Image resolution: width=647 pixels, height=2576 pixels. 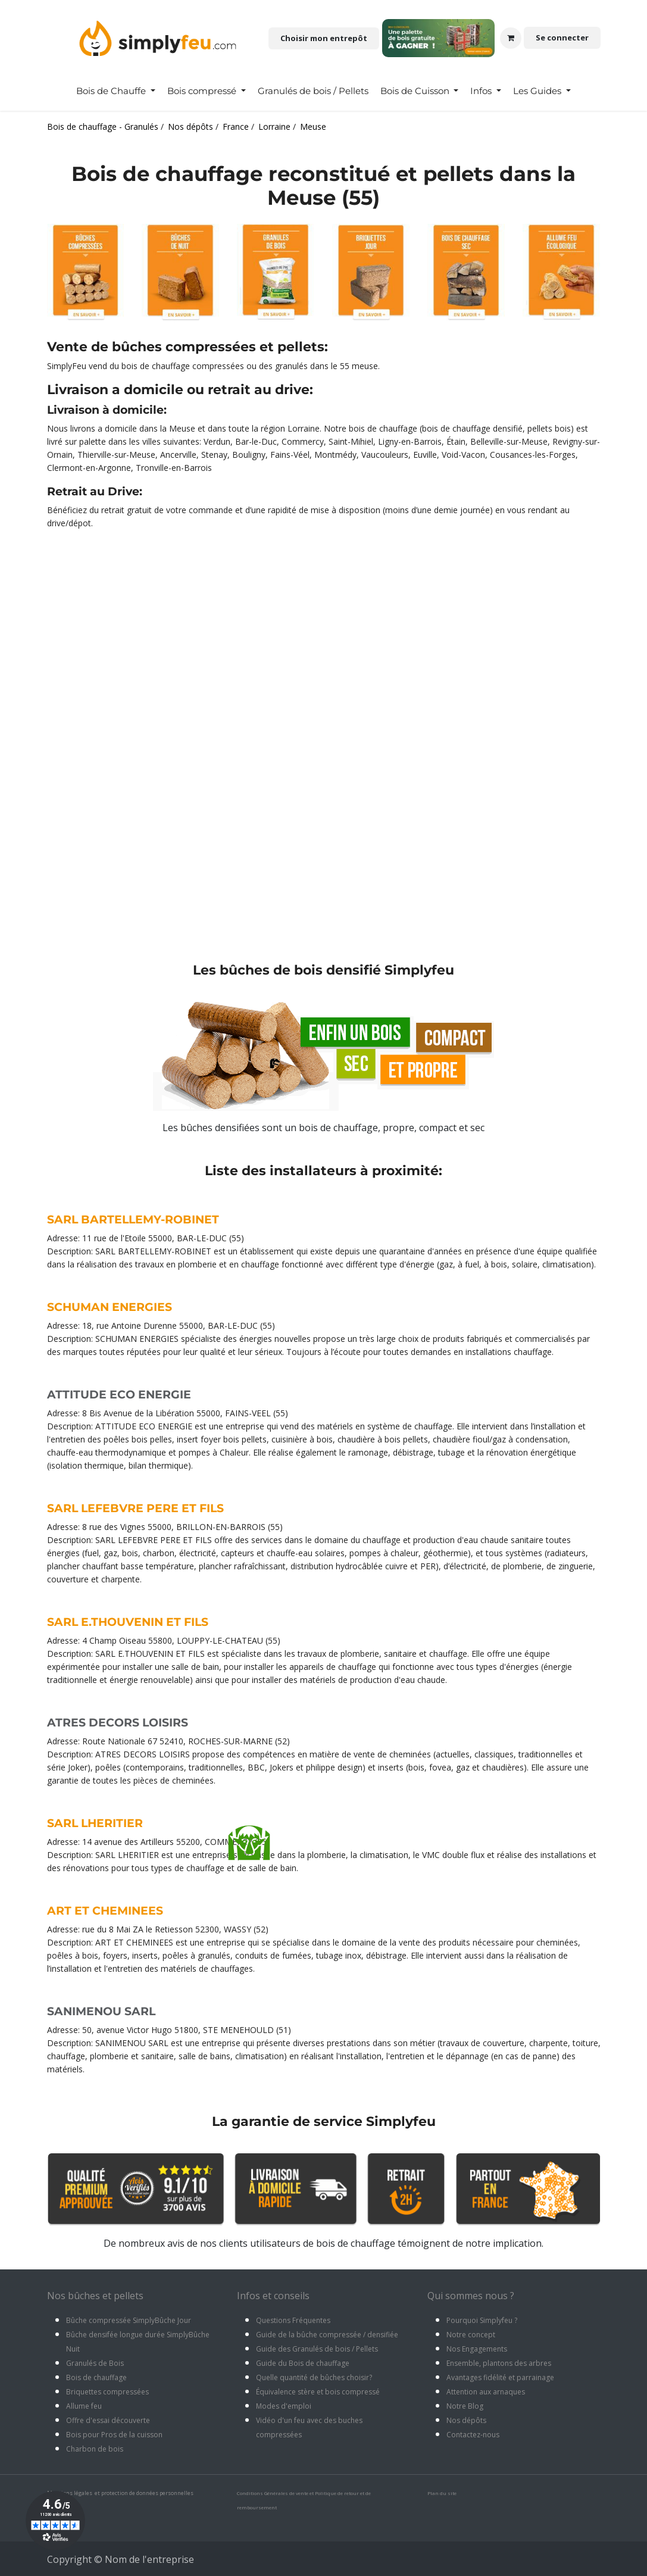 What do you see at coordinates (275, 1063) in the screenshot?
I see `dinosaur or t-rex character selection` at bounding box center [275, 1063].